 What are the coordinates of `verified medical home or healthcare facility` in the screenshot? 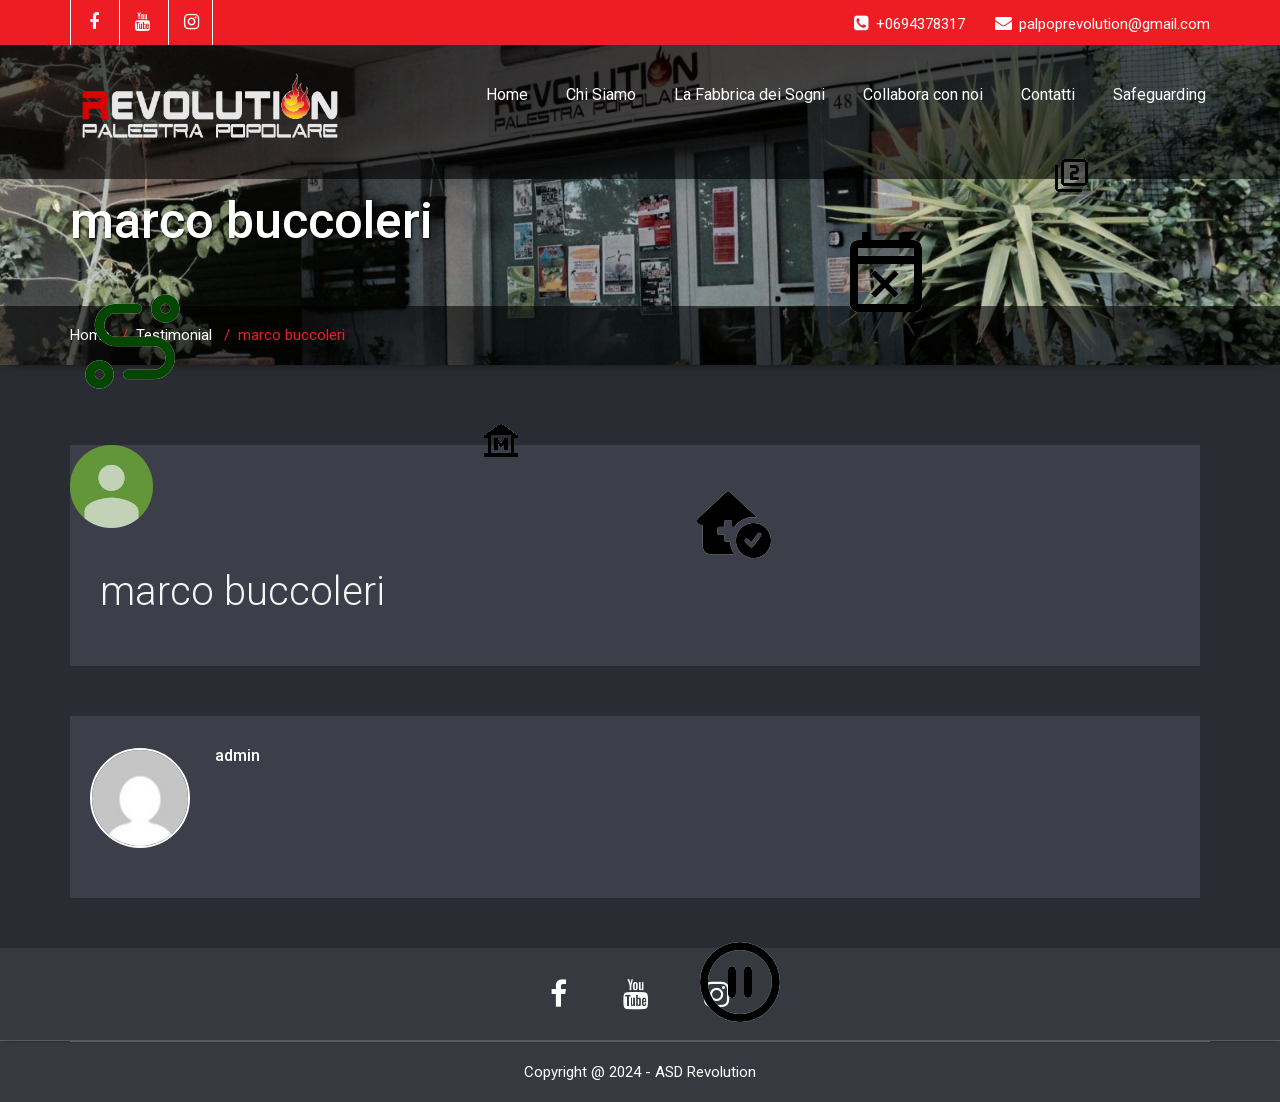 It's located at (732, 523).